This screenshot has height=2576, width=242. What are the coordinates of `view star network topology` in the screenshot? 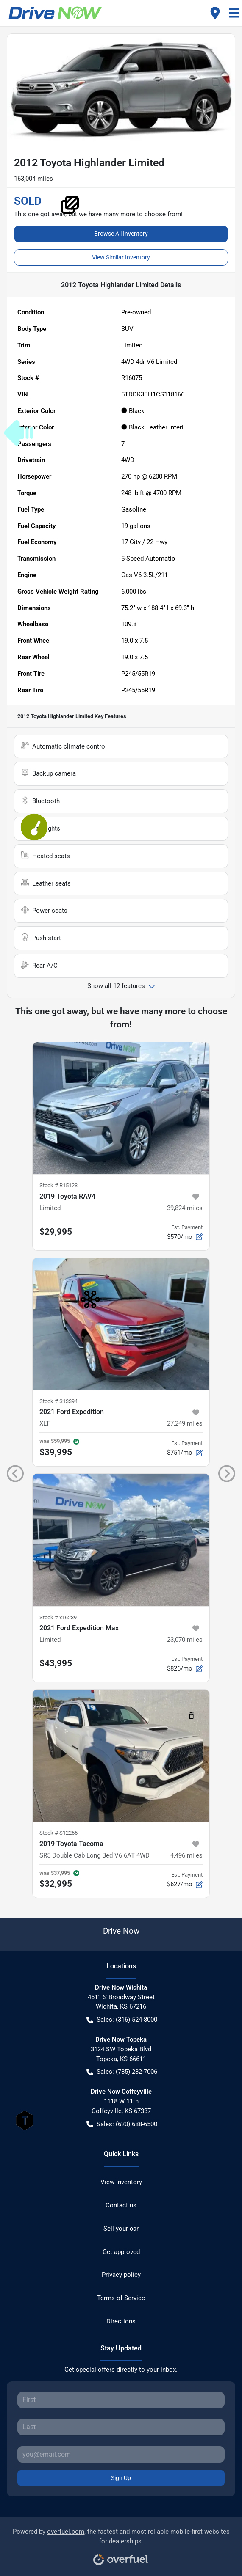 It's located at (90, 1299).